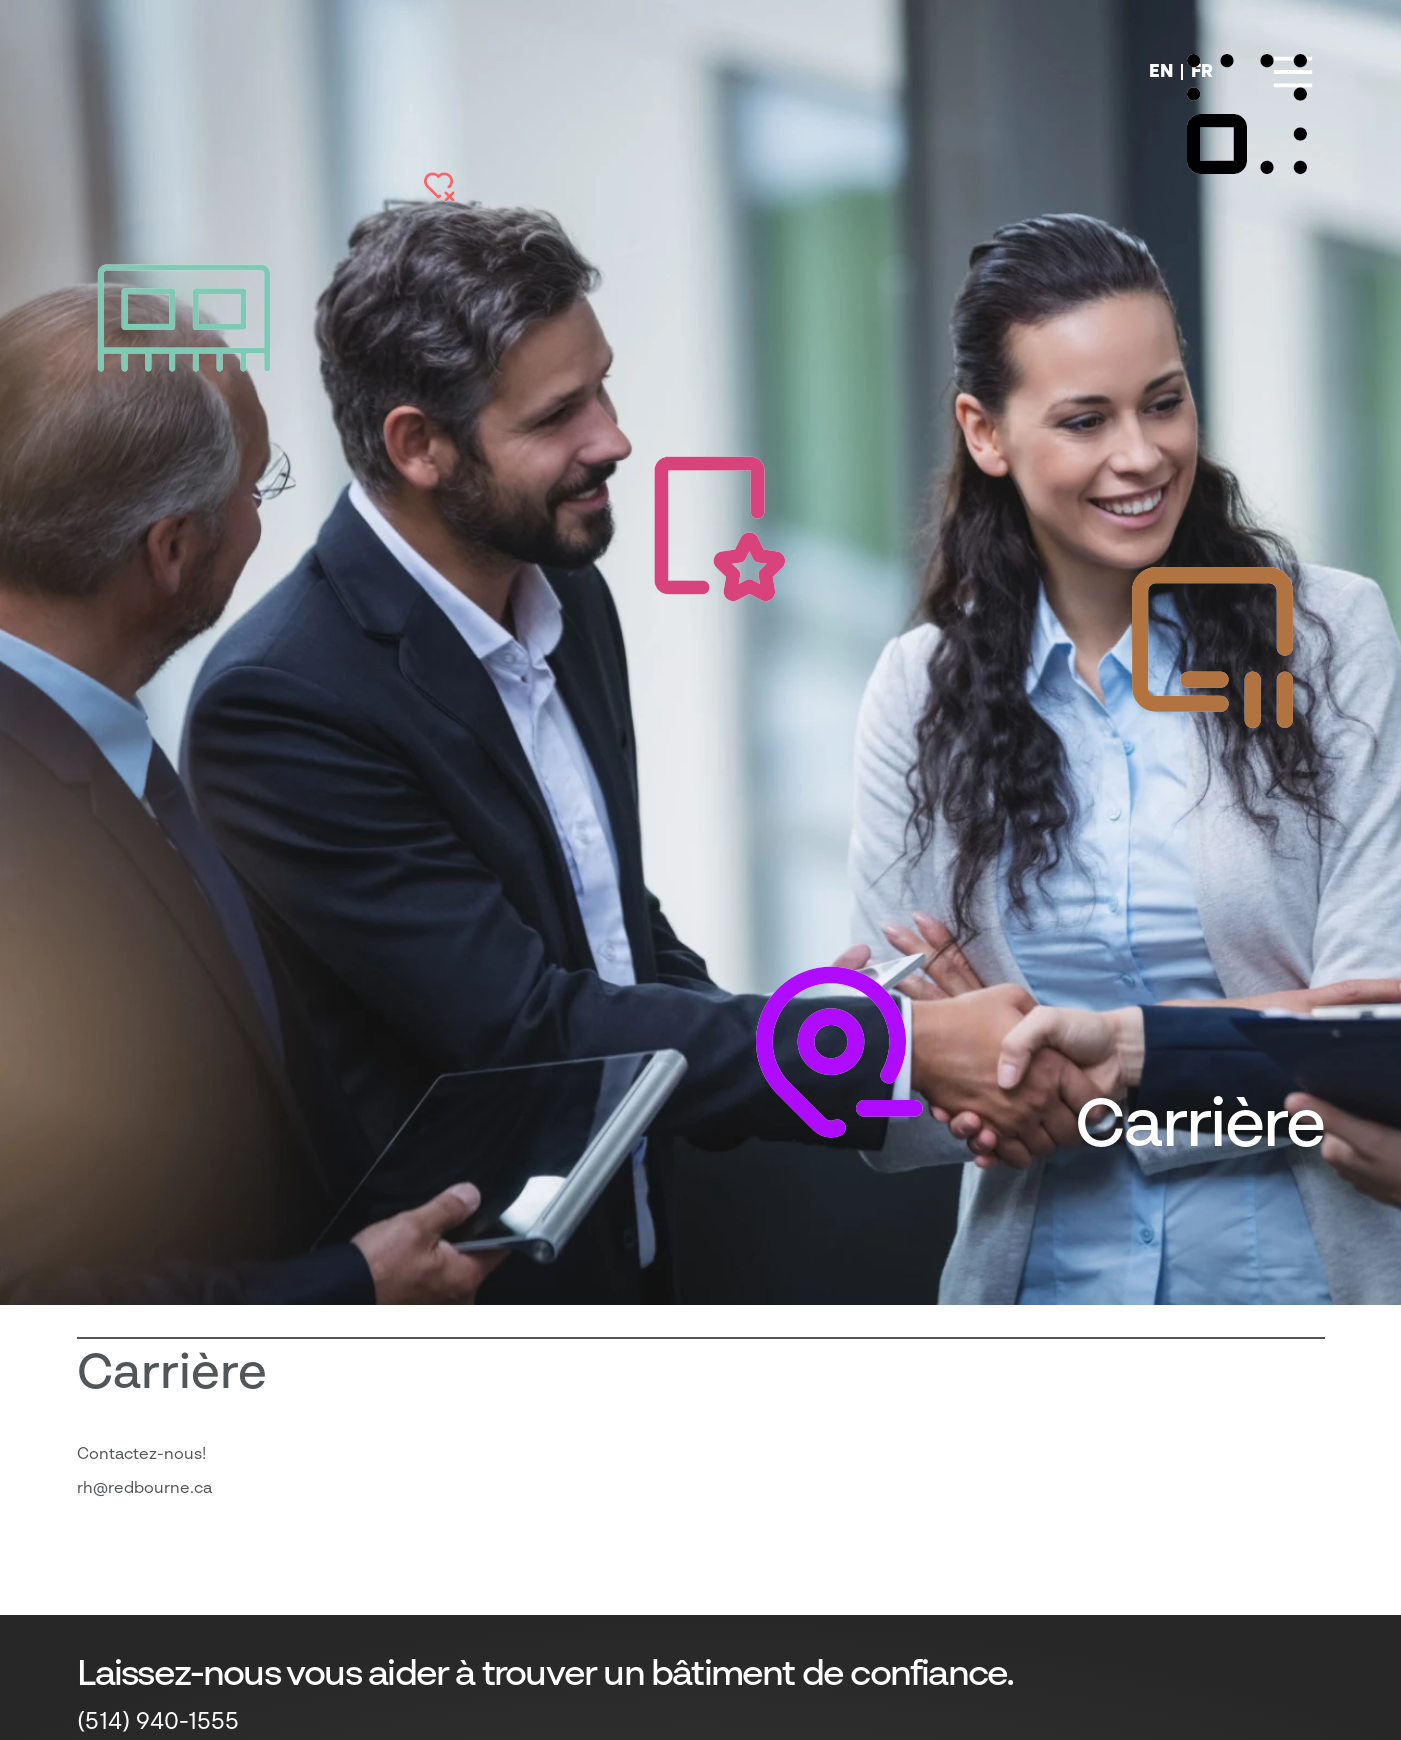  Describe the element at coordinates (709, 525) in the screenshot. I see `mark tablet as favorite device` at that location.